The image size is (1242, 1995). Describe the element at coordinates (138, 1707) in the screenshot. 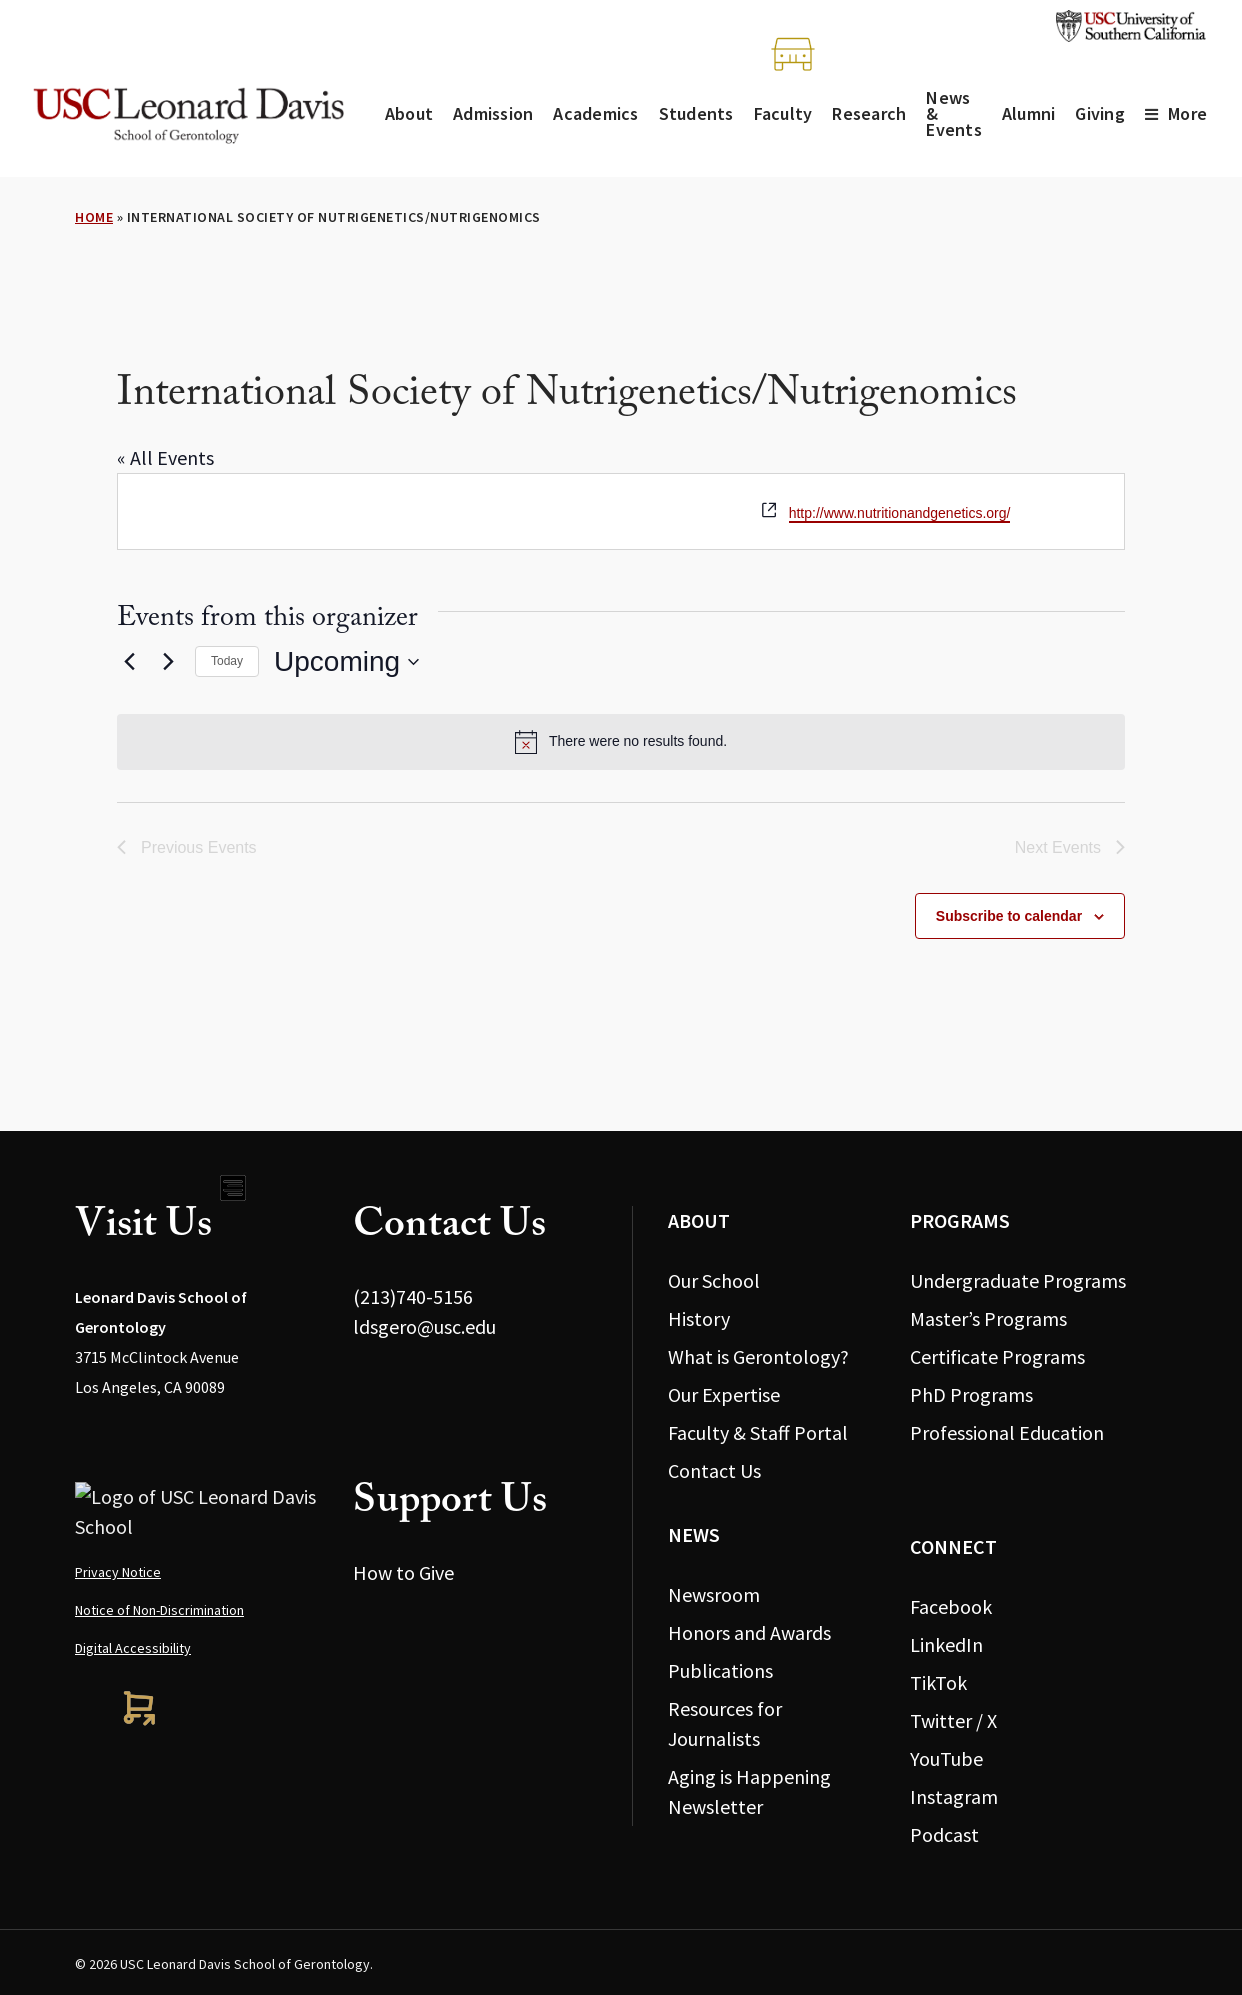

I see `share your shopping cart with others` at that location.